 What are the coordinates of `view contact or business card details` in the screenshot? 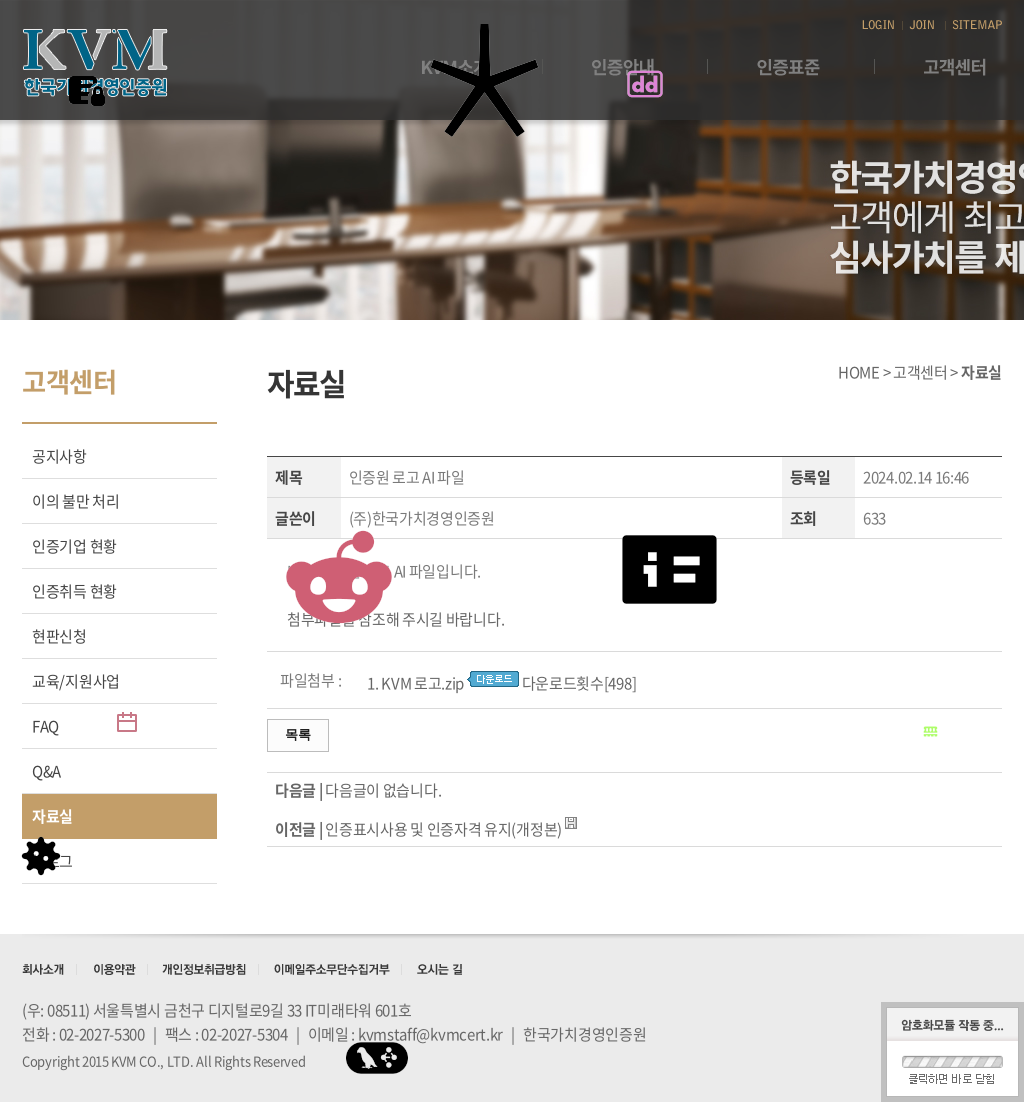 It's located at (669, 569).